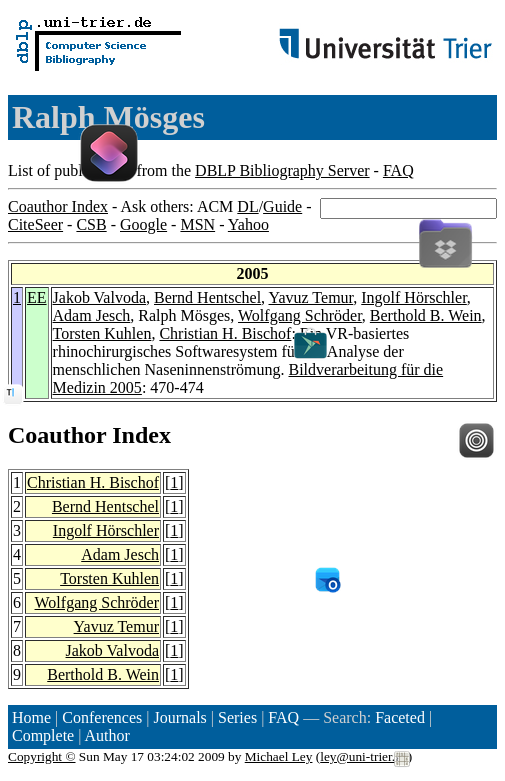 Image resolution: width=505 pixels, height=781 pixels. What do you see at coordinates (402, 759) in the screenshot?
I see `open sudoku puzzle game` at bounding box center [402, 759].